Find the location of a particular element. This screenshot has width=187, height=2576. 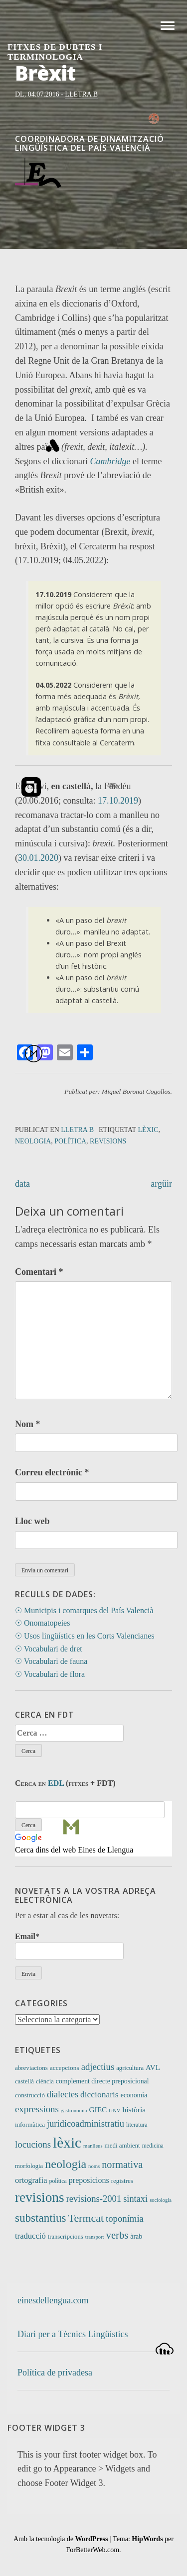

analogue brand logo is located at coordinates (52, 445).